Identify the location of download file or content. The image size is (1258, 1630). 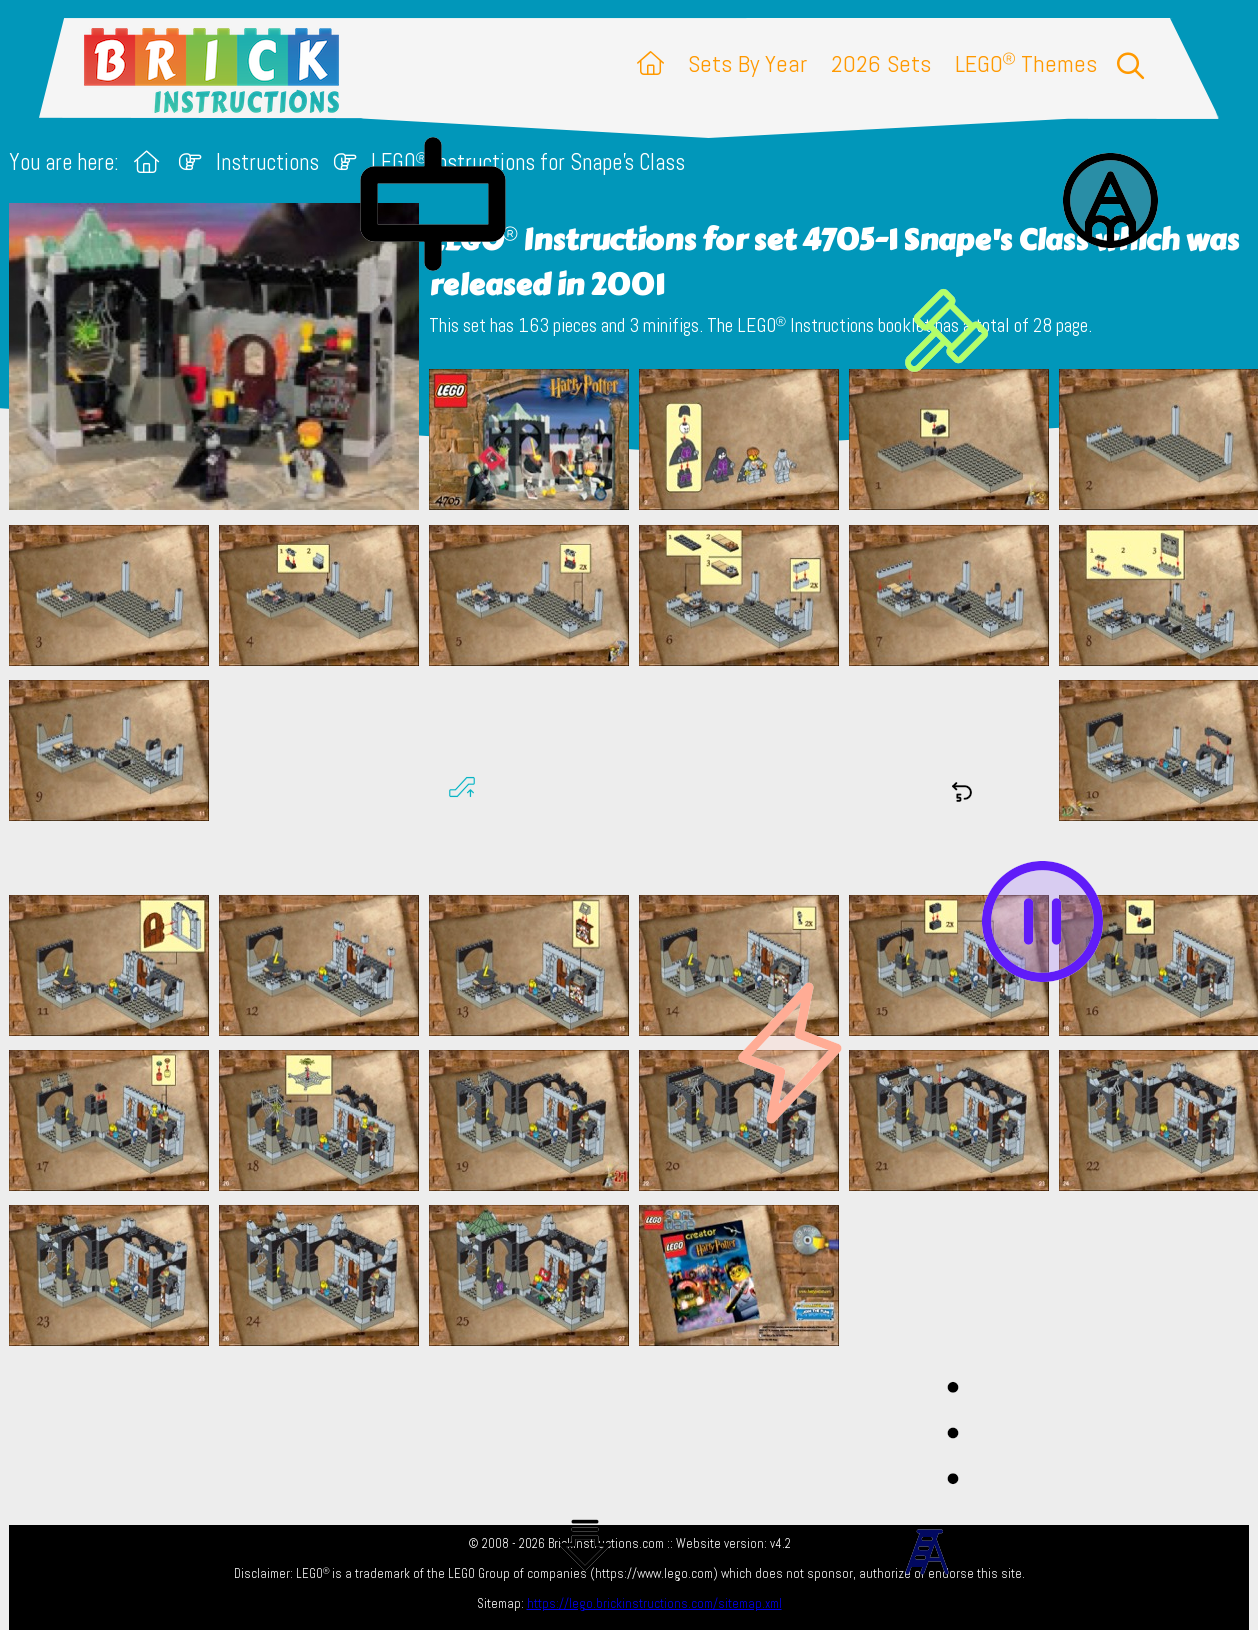
(585, 1543).